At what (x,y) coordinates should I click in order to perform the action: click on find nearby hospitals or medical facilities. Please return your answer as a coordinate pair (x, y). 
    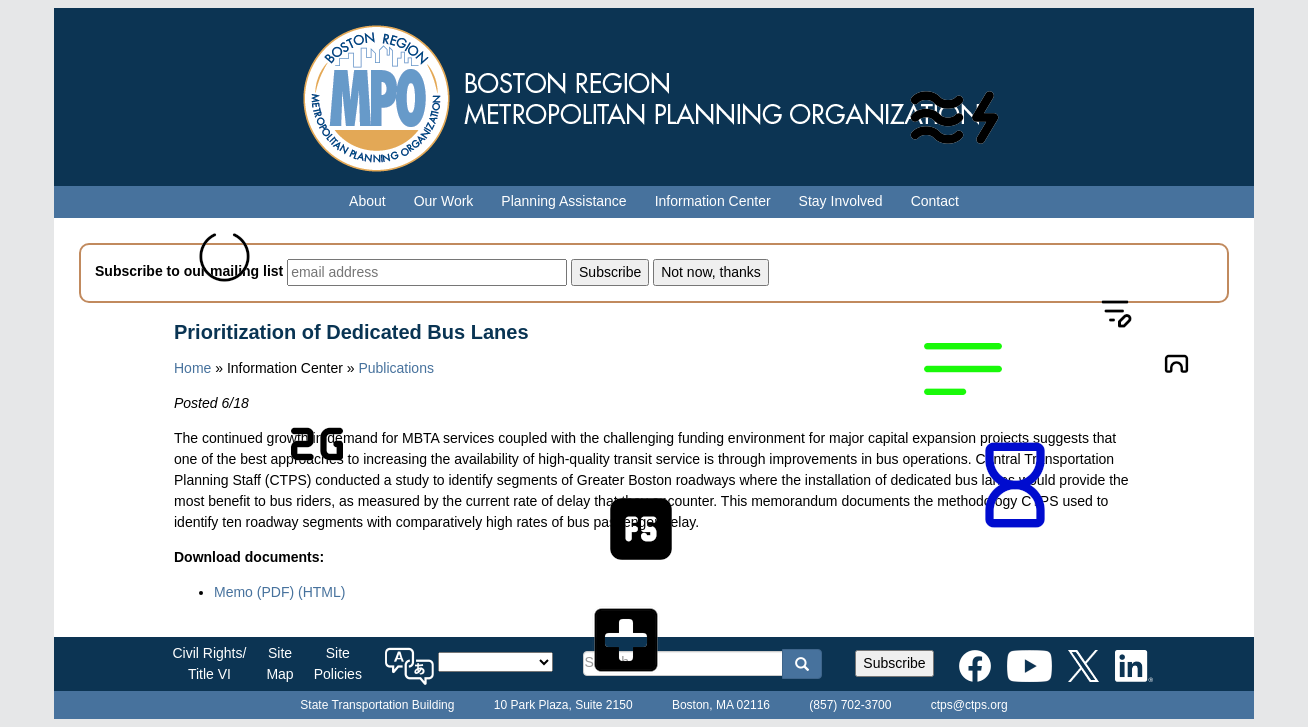
    Looking at the image, I should click on (626, 640).